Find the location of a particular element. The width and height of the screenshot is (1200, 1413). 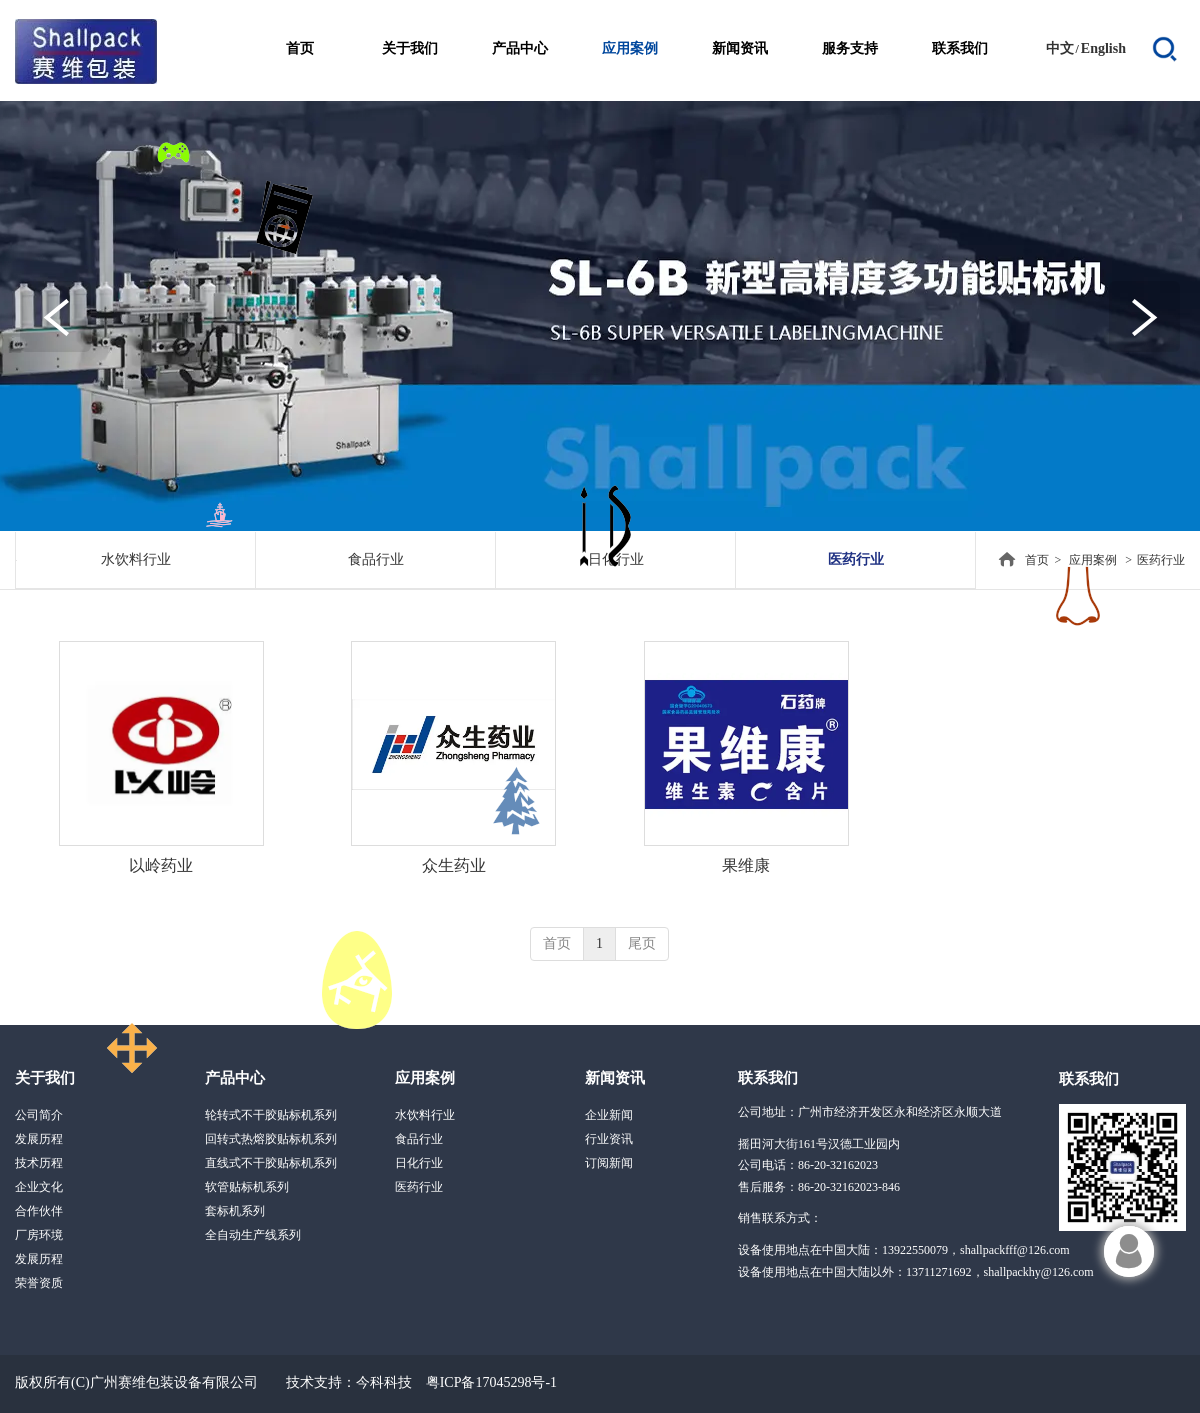

access archery or ranged combat skills is located at coordinates (602, 526).